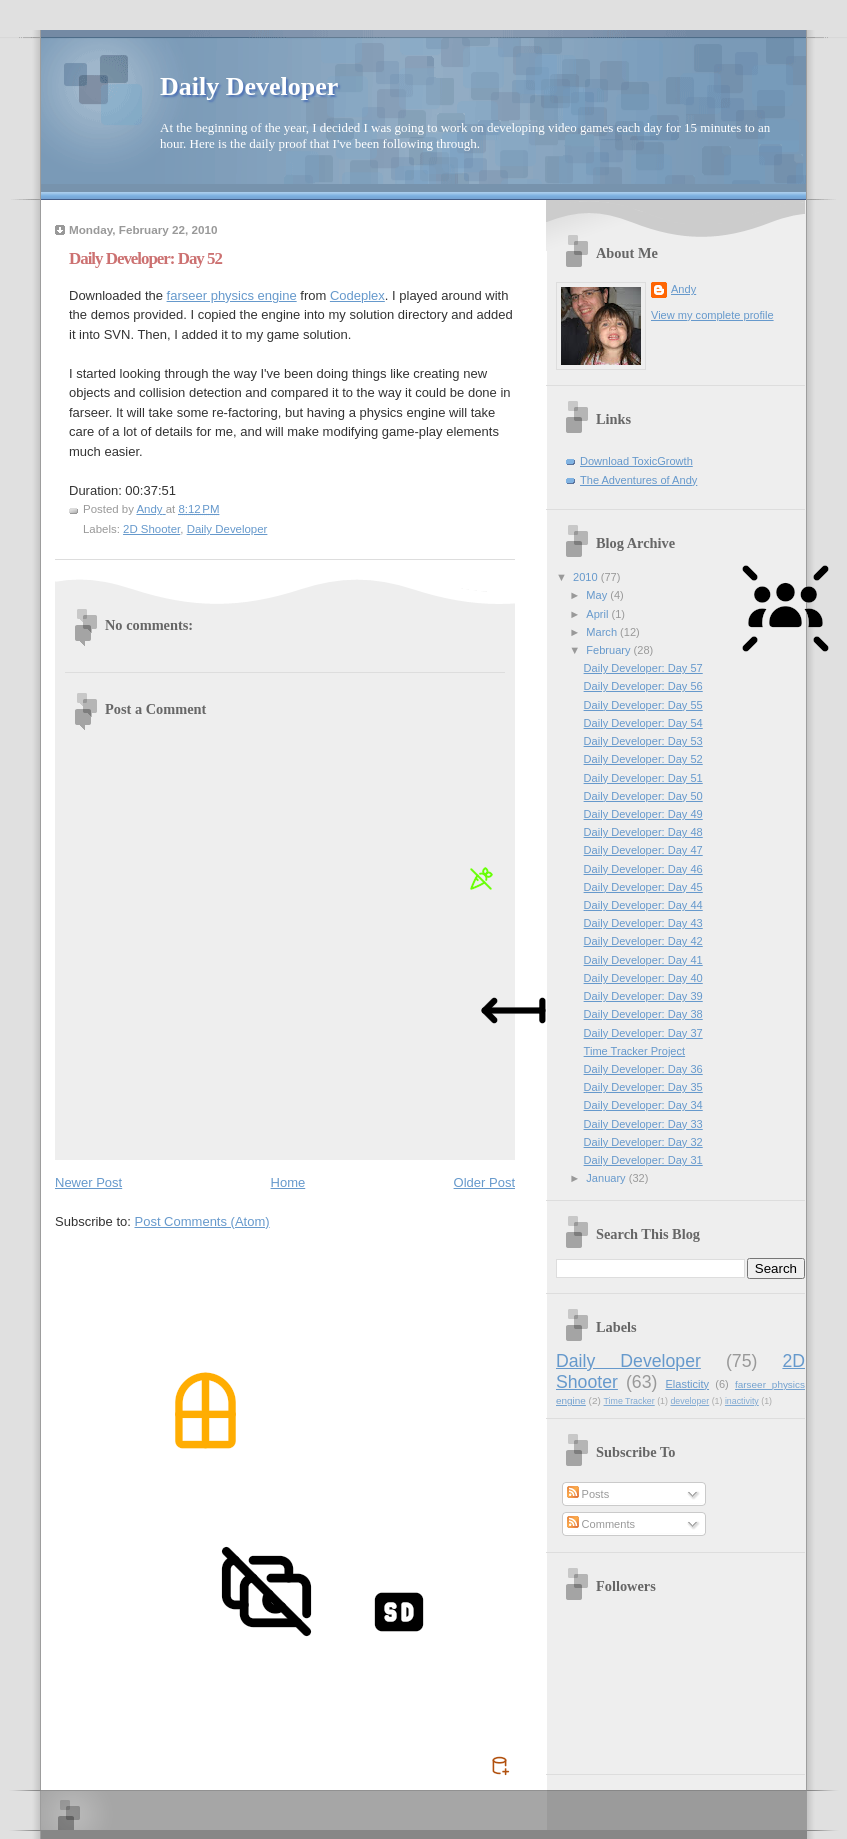 This screenshot has width=847, height=1839. Describe the element at coordinates (399, 1612) in the screenshot. I see `indicates standard definition video quality` at that location.